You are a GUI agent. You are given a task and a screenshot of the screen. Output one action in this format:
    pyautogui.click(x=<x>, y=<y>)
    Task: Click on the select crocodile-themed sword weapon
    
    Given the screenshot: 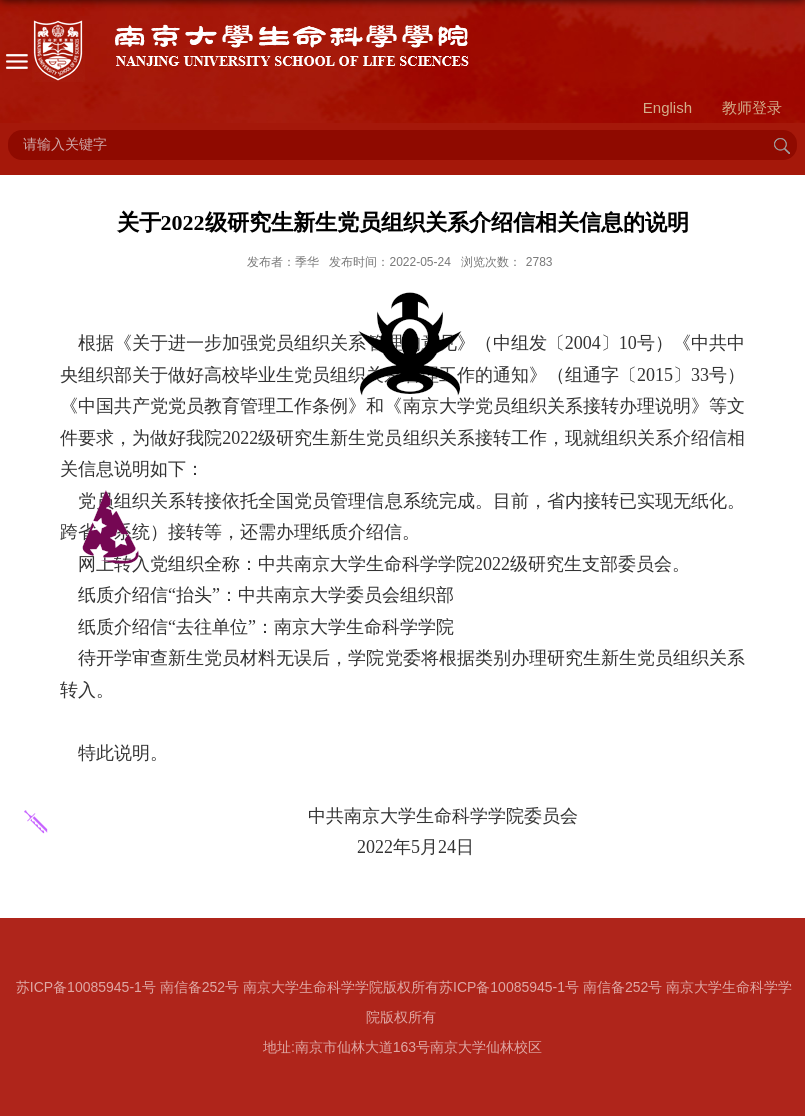 What is the action you would take?
    pyautogui.click(x=35, y=821)
    